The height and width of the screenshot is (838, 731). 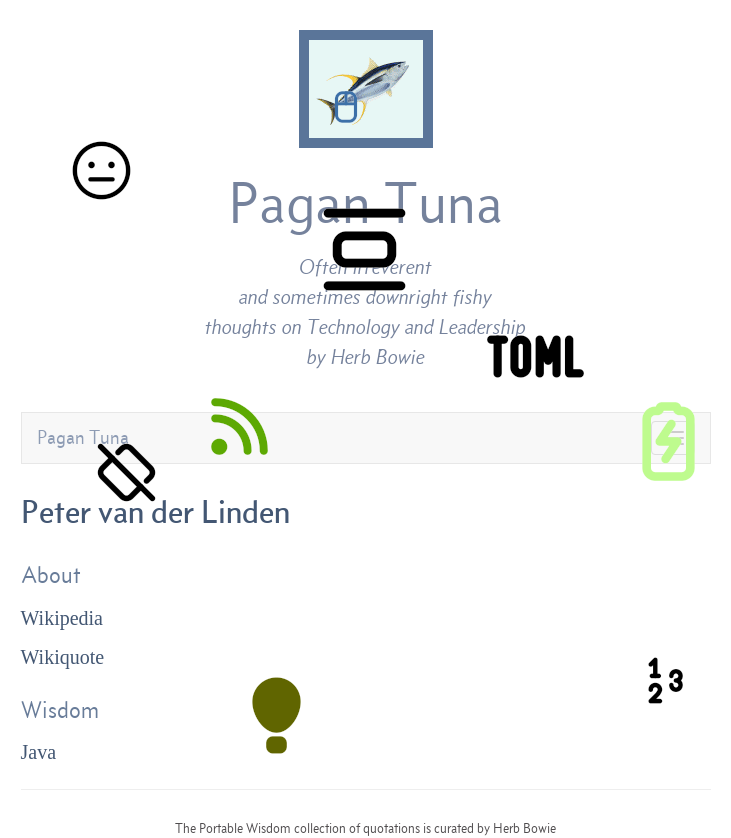 I want to click on access numbered list formatting, so click(x=664, y=680).